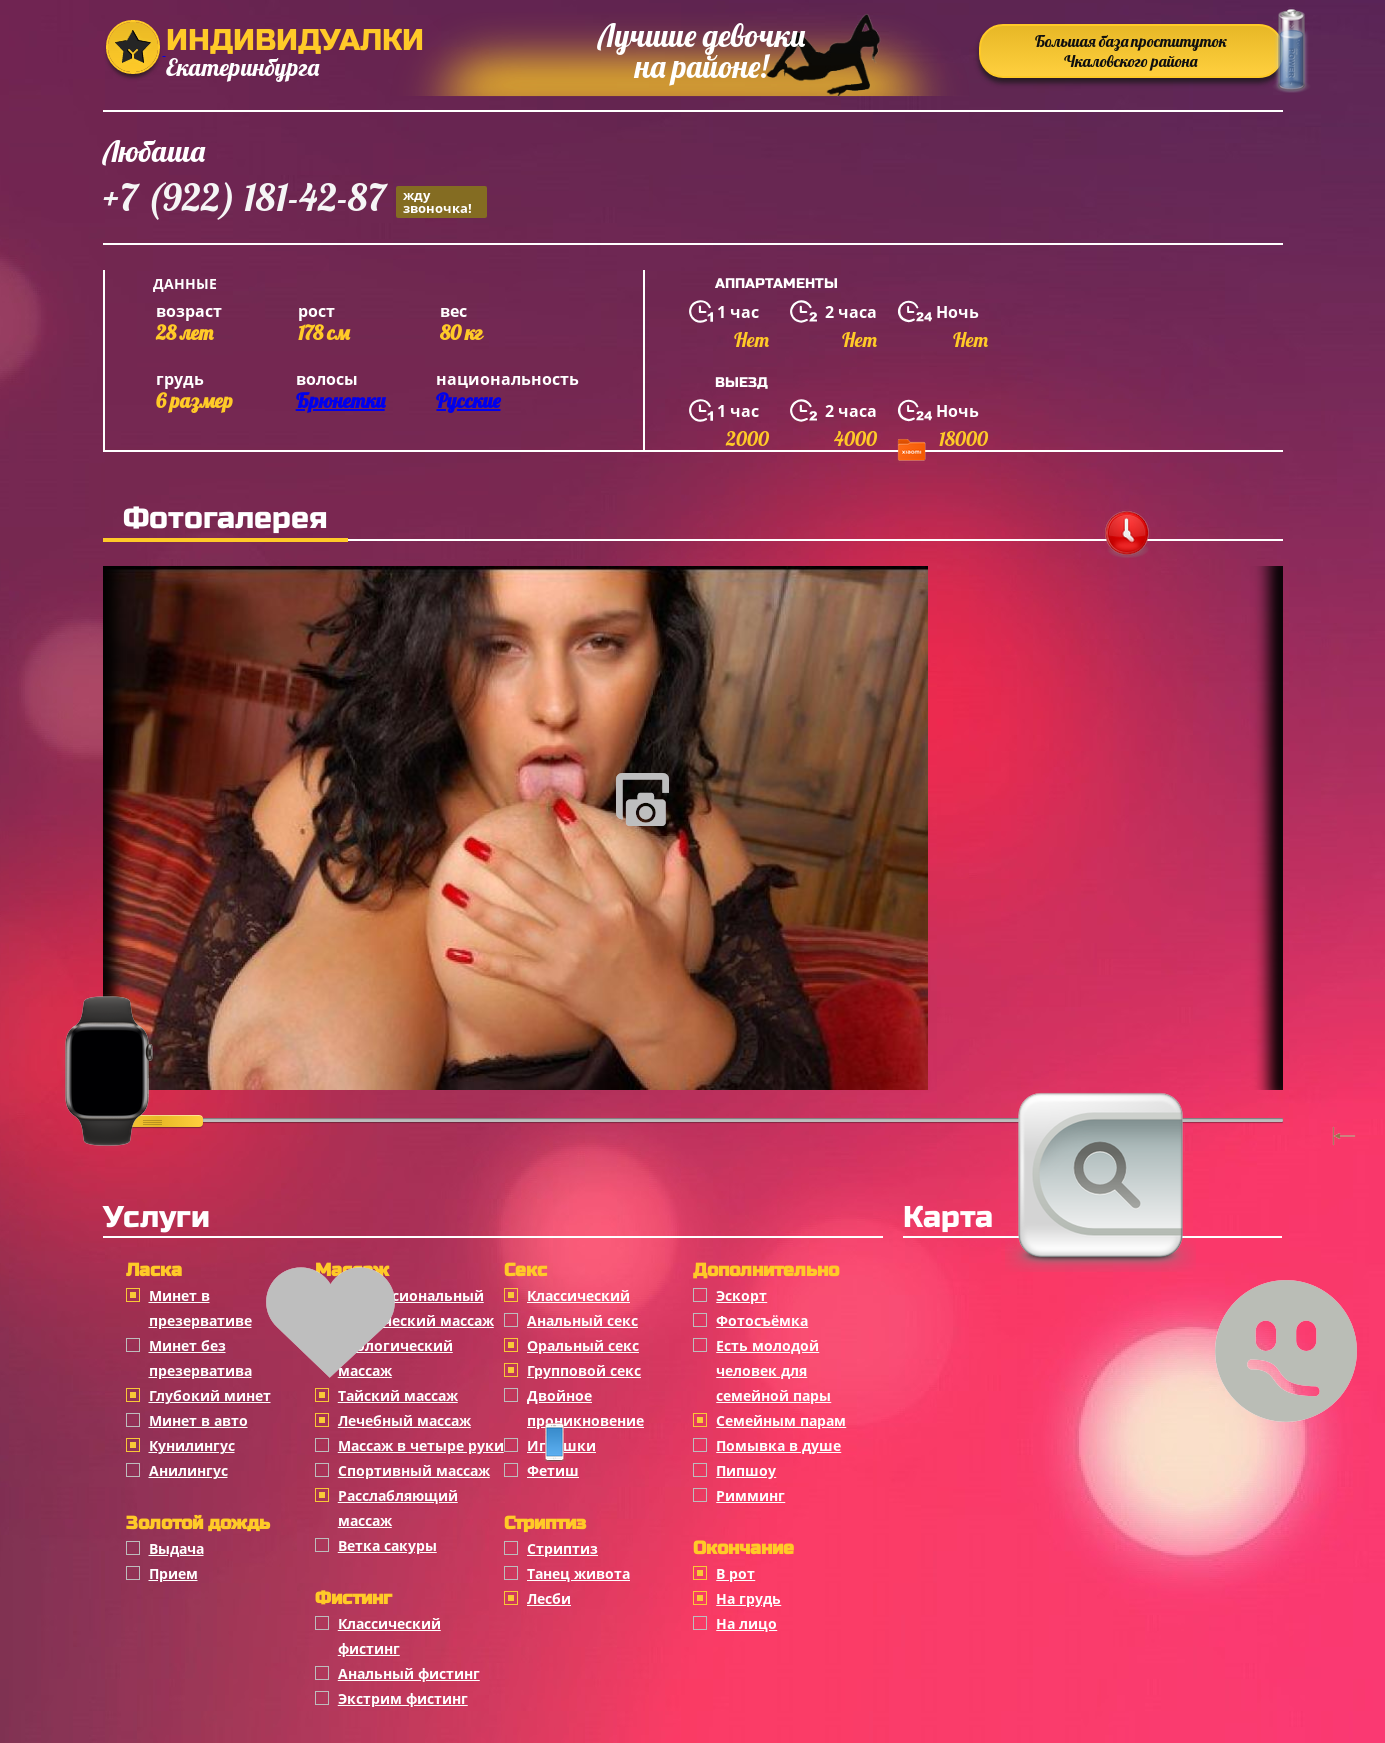 This screenshot has height=1743, width=1385. Describe the element at coordinates (330, 1322) in the screenshot. I see `mark item as favorite` at that location.